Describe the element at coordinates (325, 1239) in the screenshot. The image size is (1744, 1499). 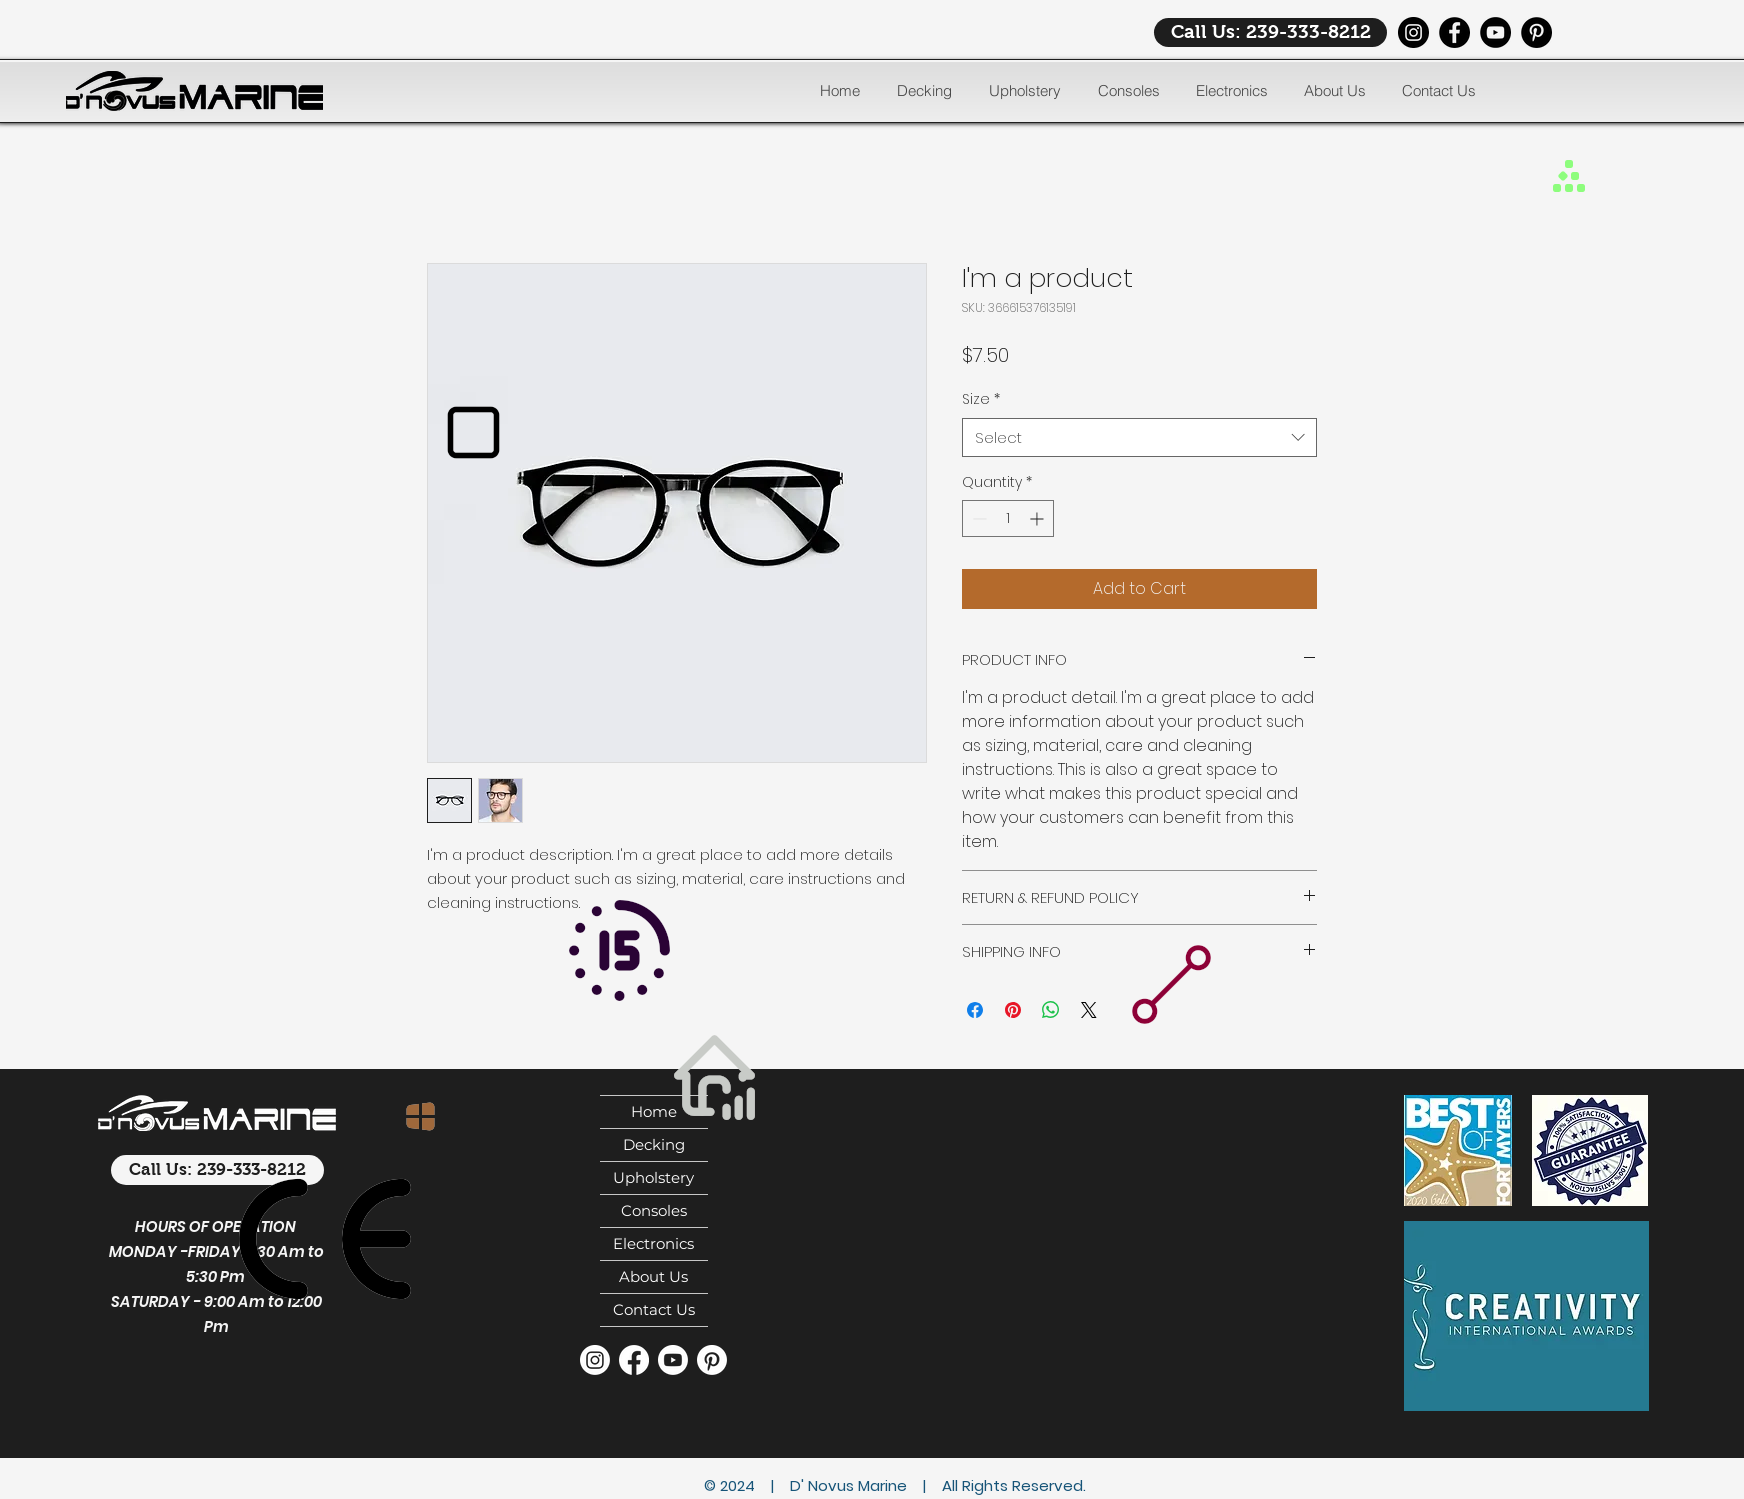
I see `indicates CE marking / European conformity certification` at that location.